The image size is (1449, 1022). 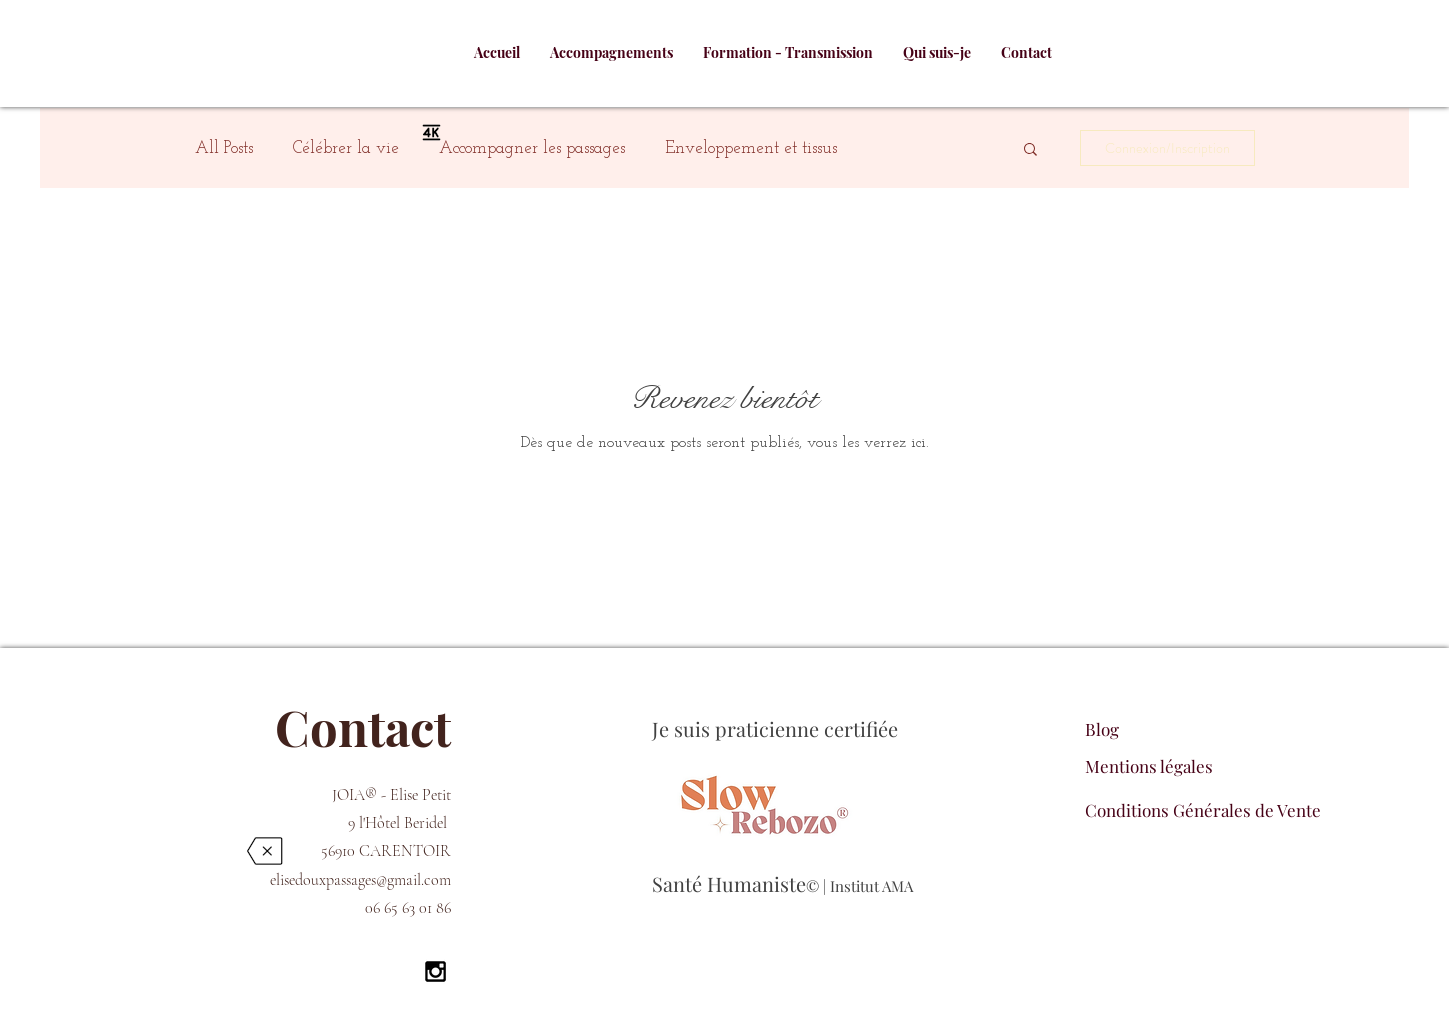 I want to click on indicates 4K video resolution available, so click(x=431, y=132).